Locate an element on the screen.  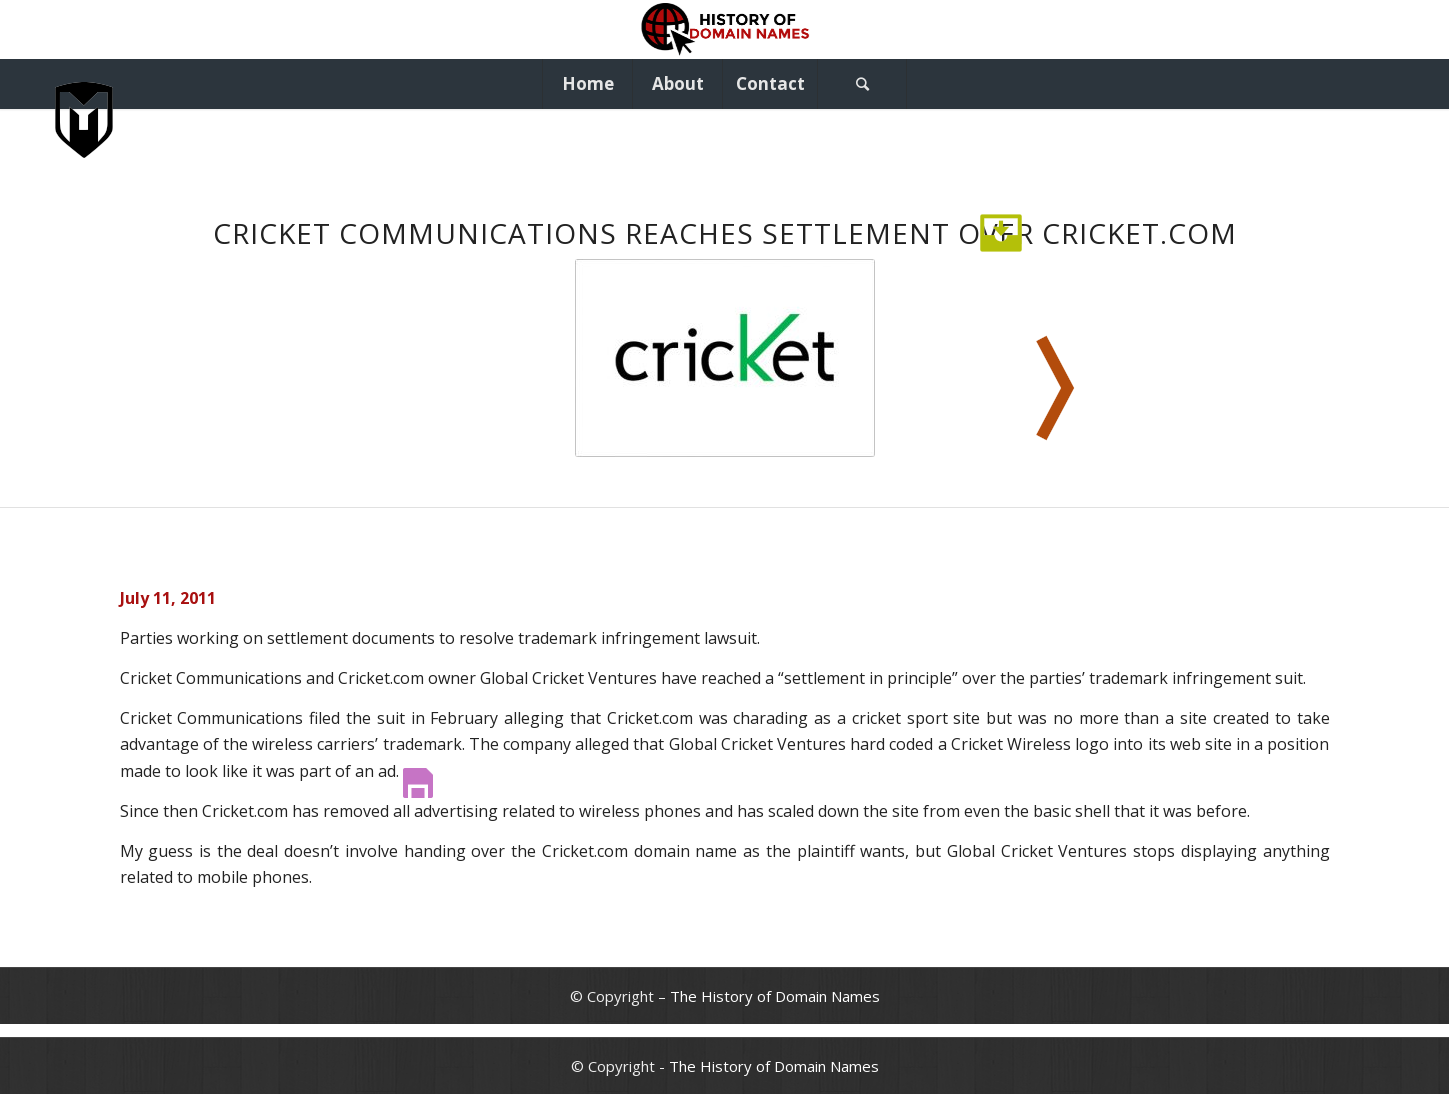
metasploit penetration testing framework logo is located at coordinates (84, 120).